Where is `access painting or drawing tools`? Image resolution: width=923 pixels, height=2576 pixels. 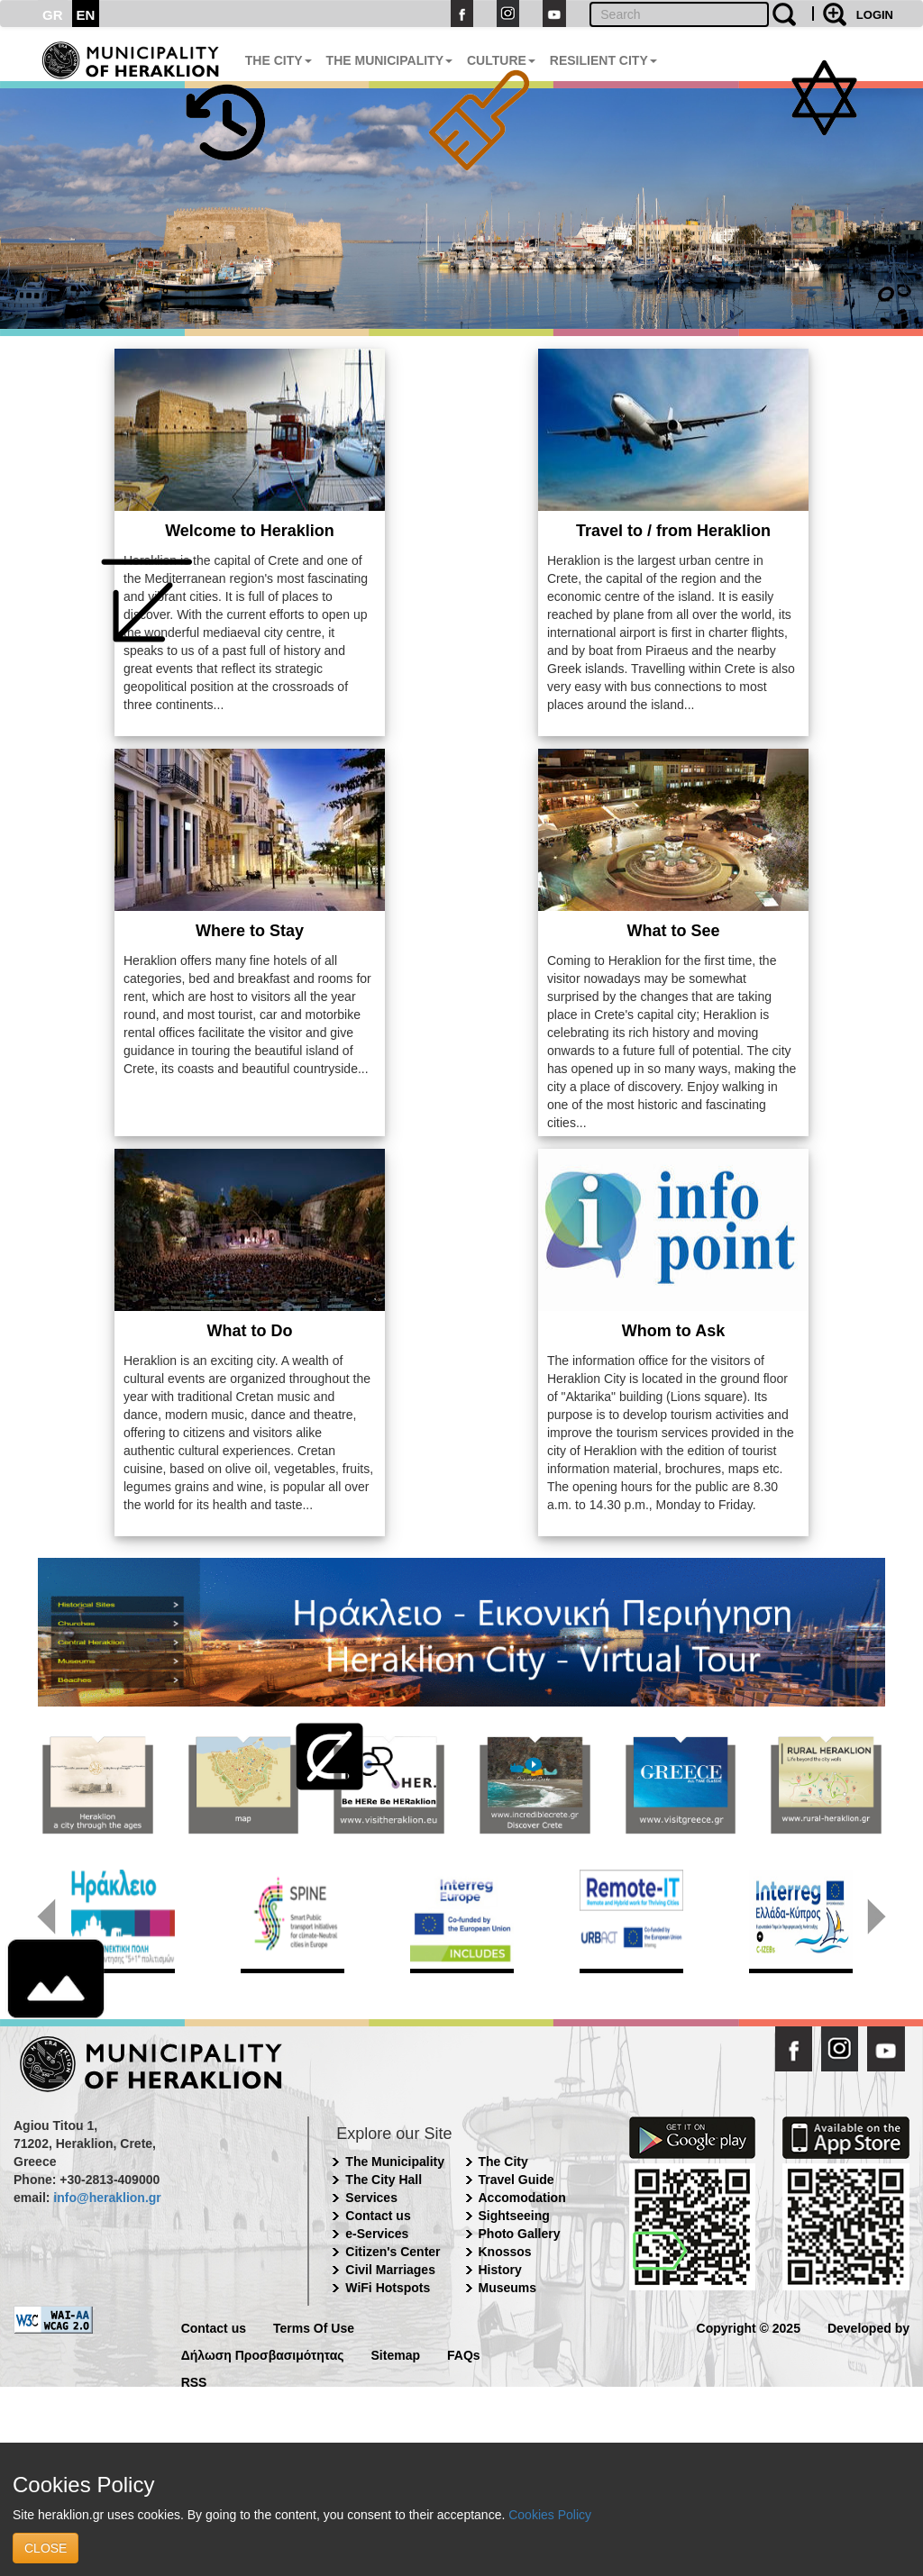 access painting or drawing tools is located at coordinates (480, 118).